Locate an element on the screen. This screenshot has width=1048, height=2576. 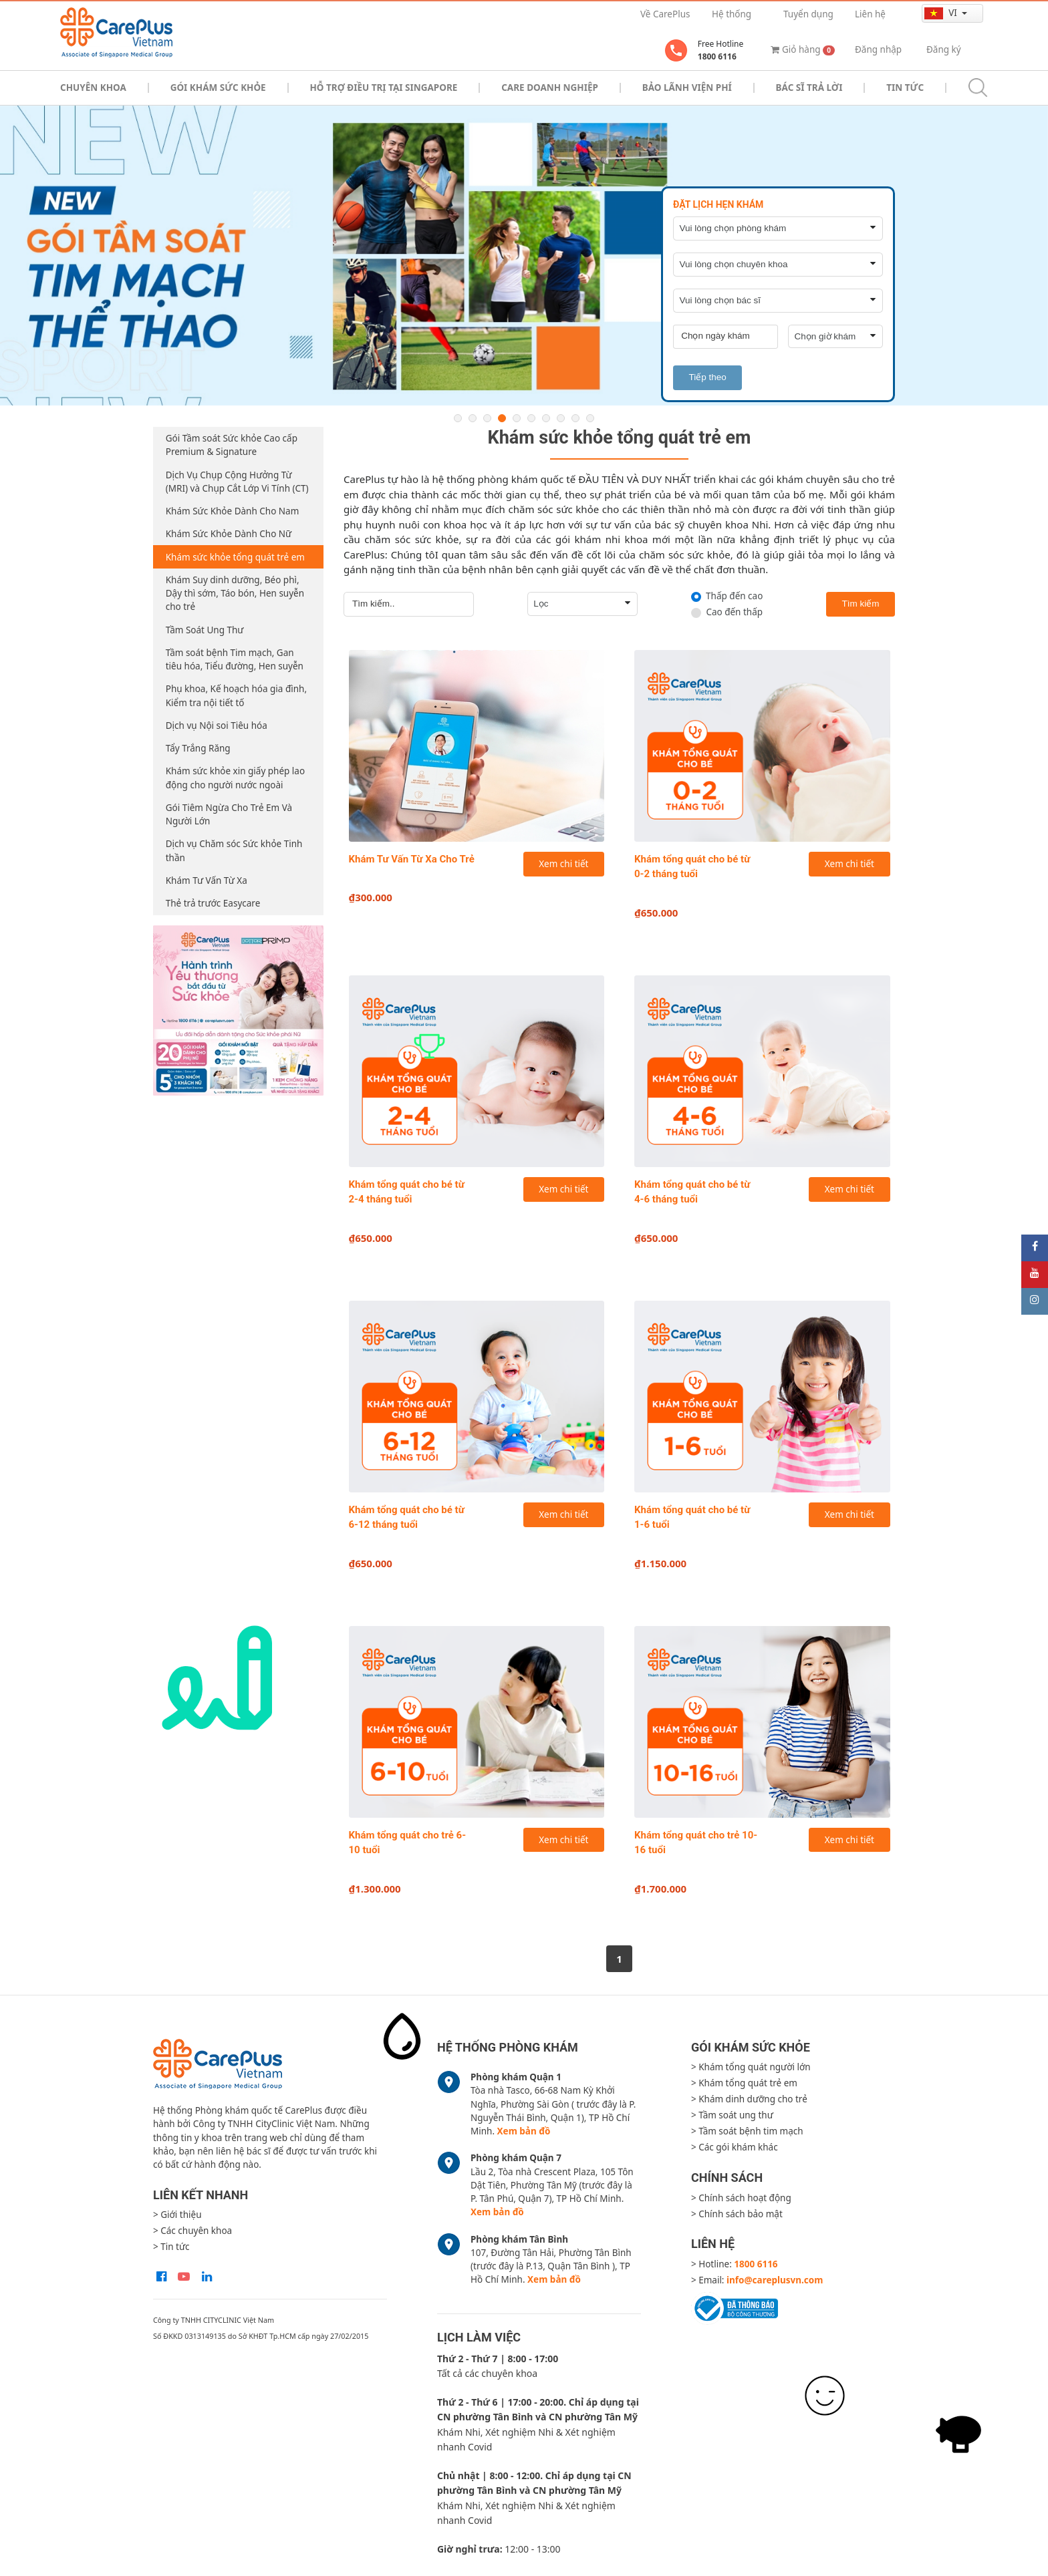
adjust water or liquid settings is located at coordinates (402, 2038).